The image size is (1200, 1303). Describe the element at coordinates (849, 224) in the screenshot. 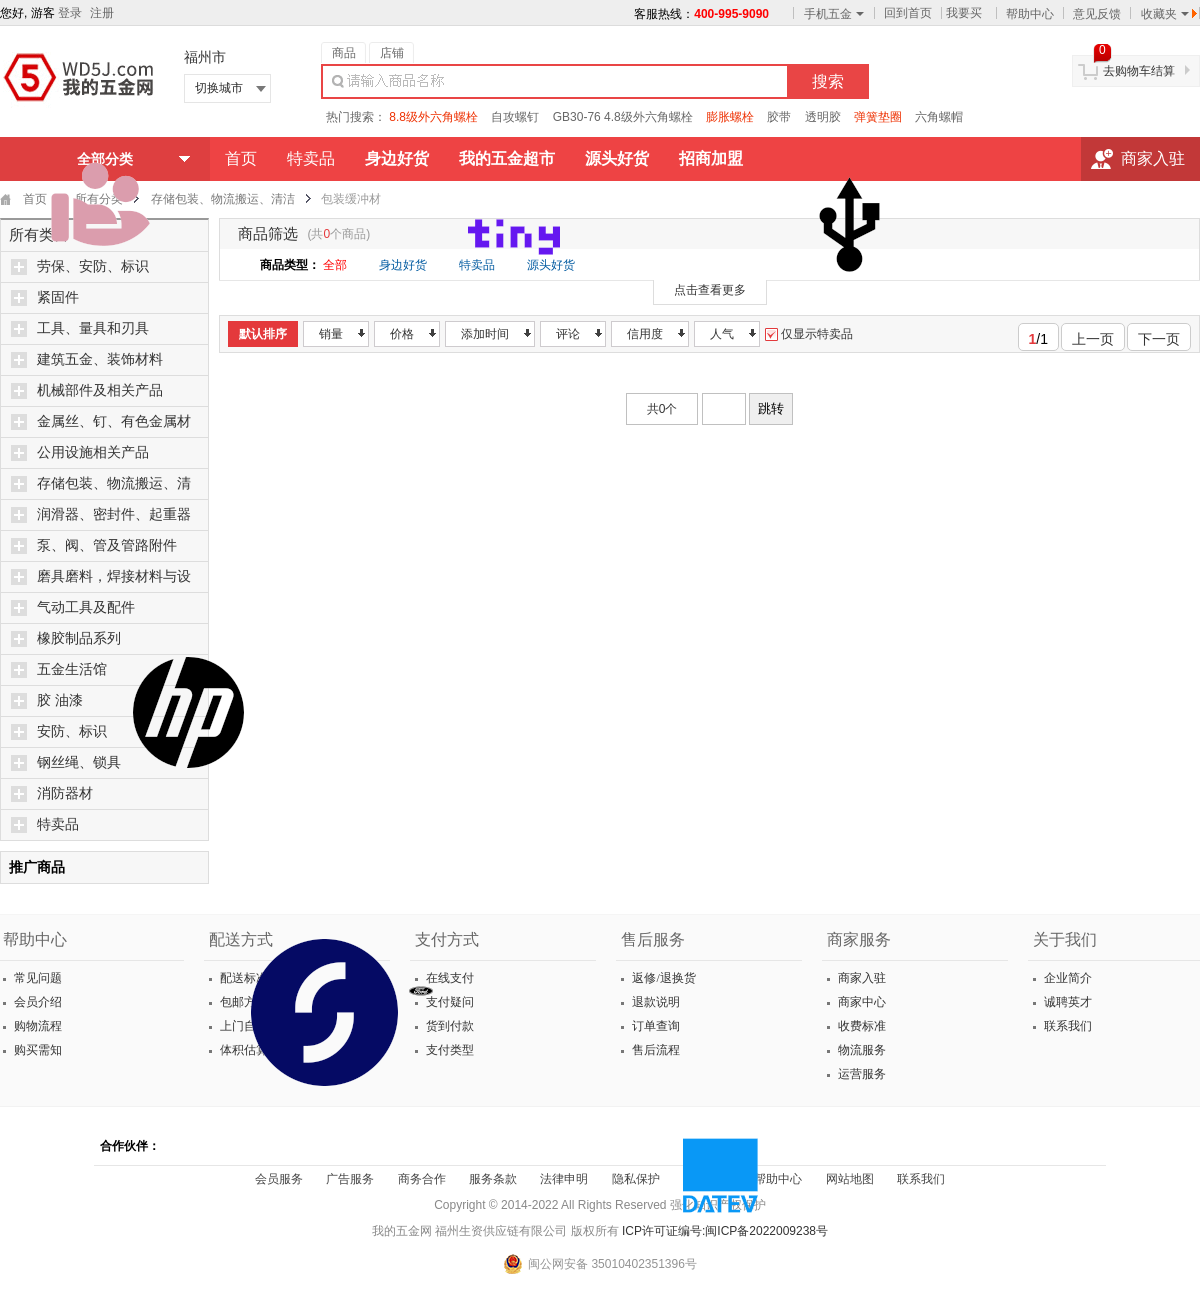

I see `indicates USB connection available` at that location.